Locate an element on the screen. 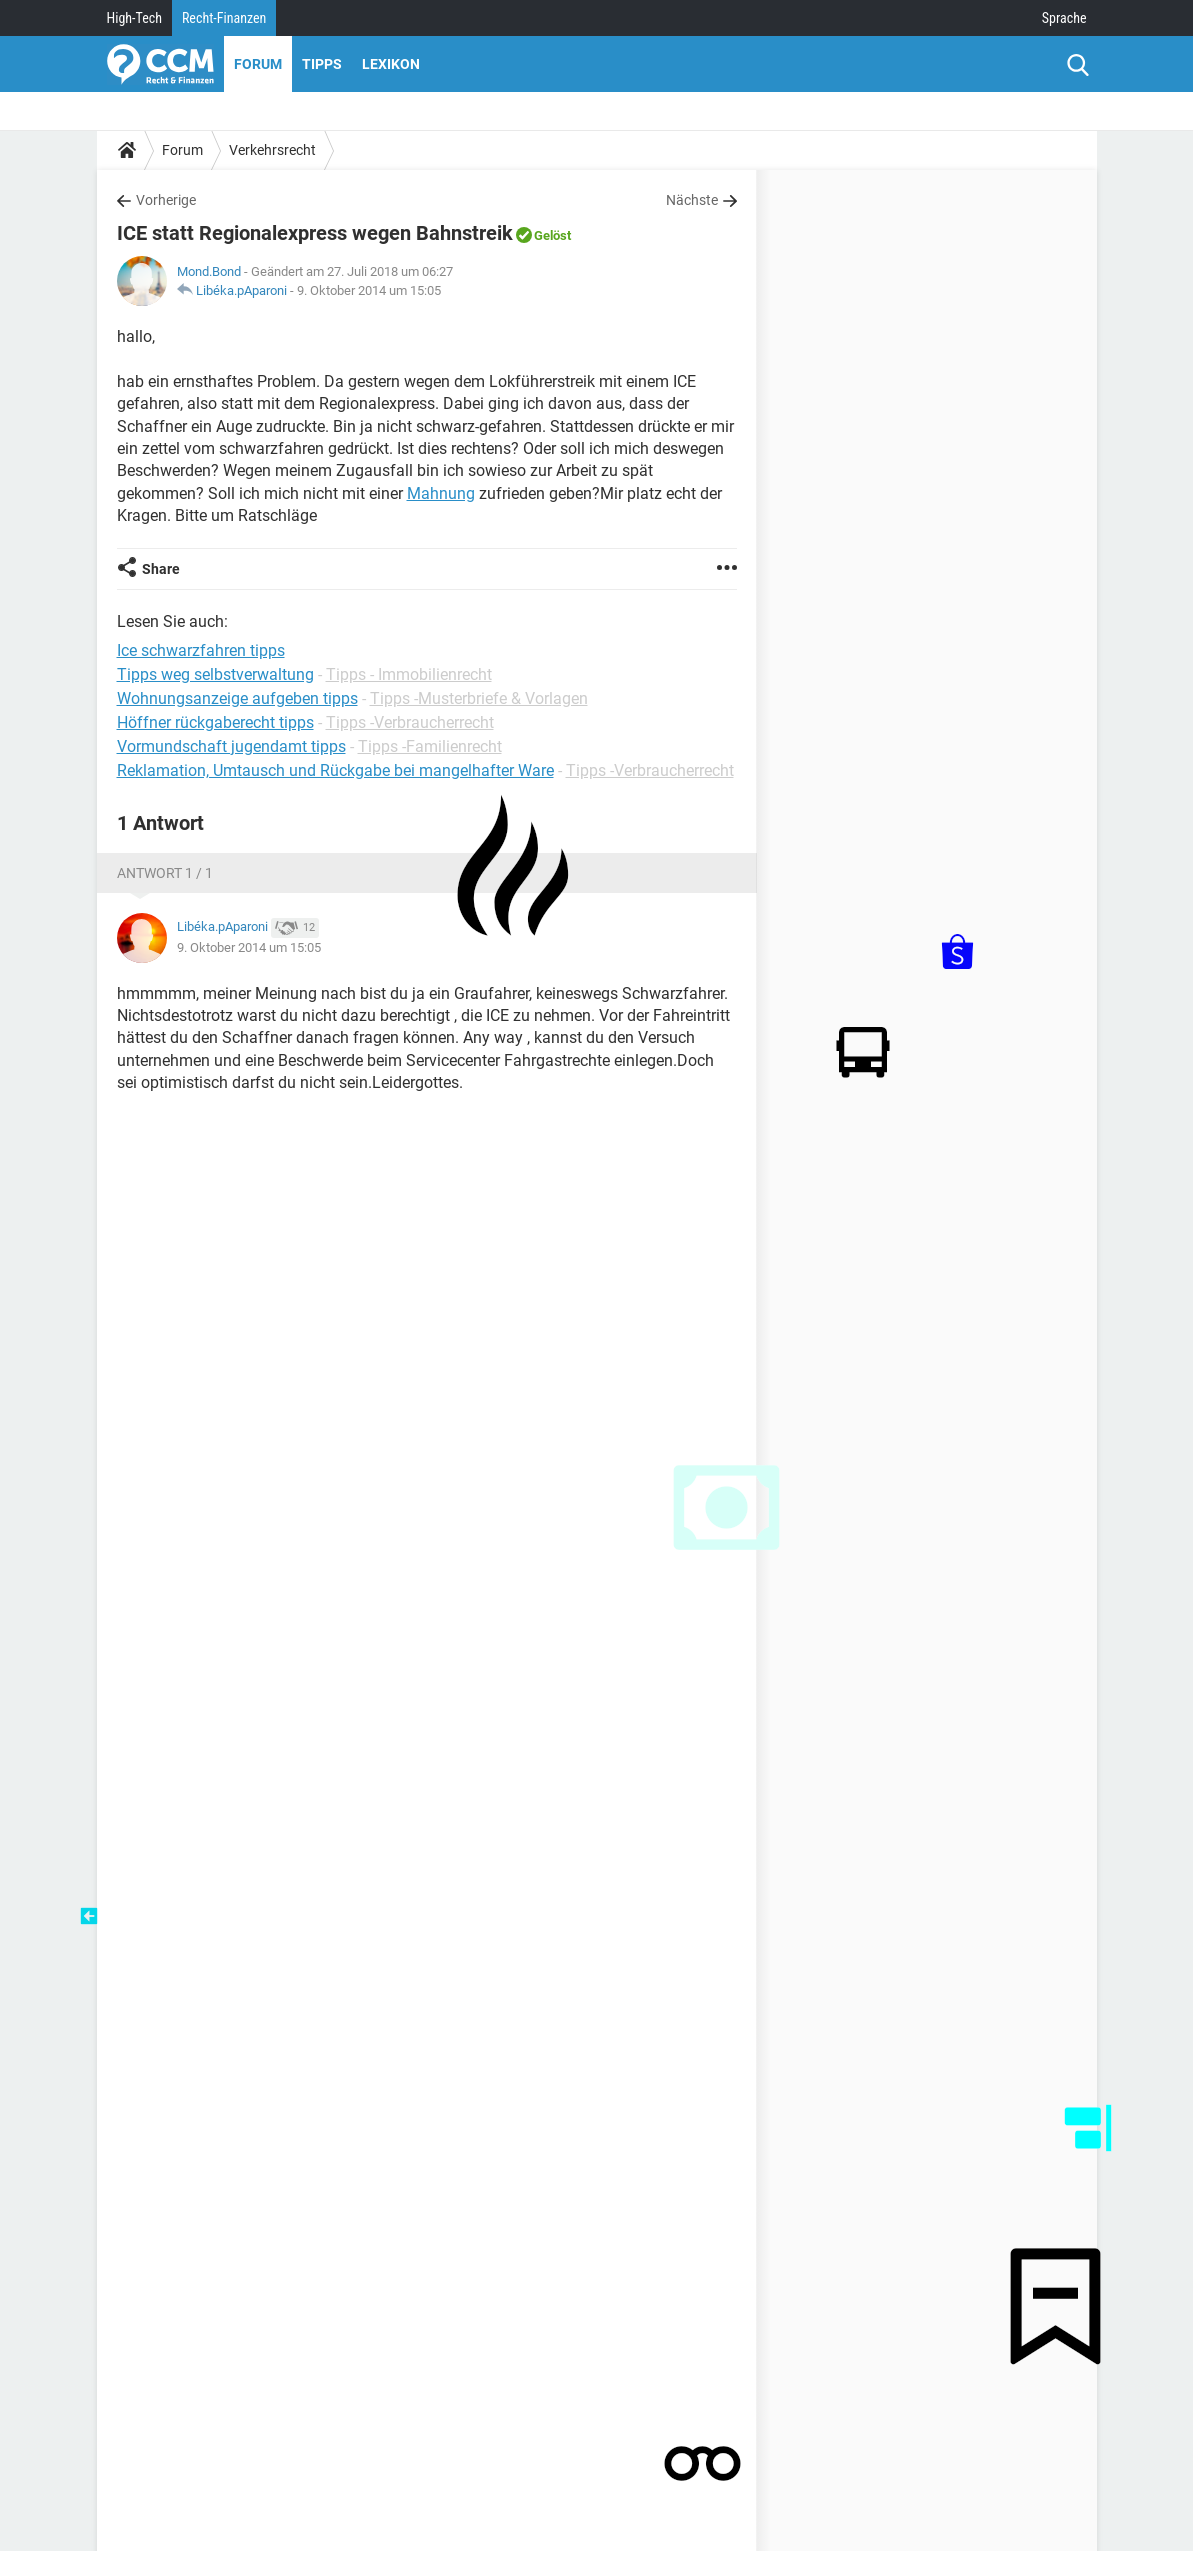 Image resolution: width=1193 pixels, height=2551 pixels. view cash or currency balance is located at coordinates (726, 1507).